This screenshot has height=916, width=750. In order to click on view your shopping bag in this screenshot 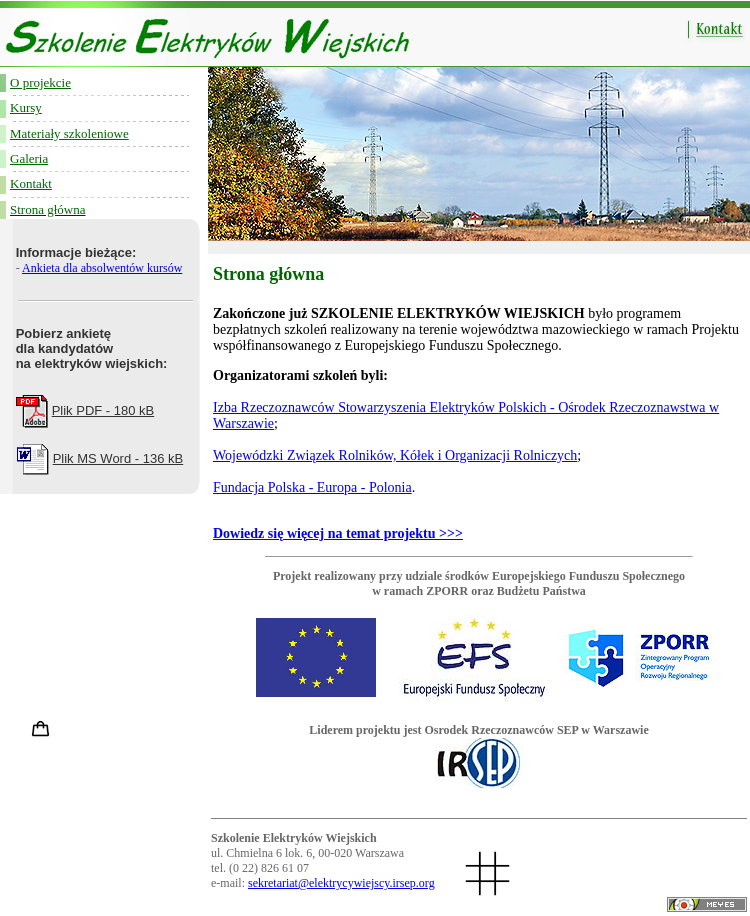, I will do `click(40, 729)`.